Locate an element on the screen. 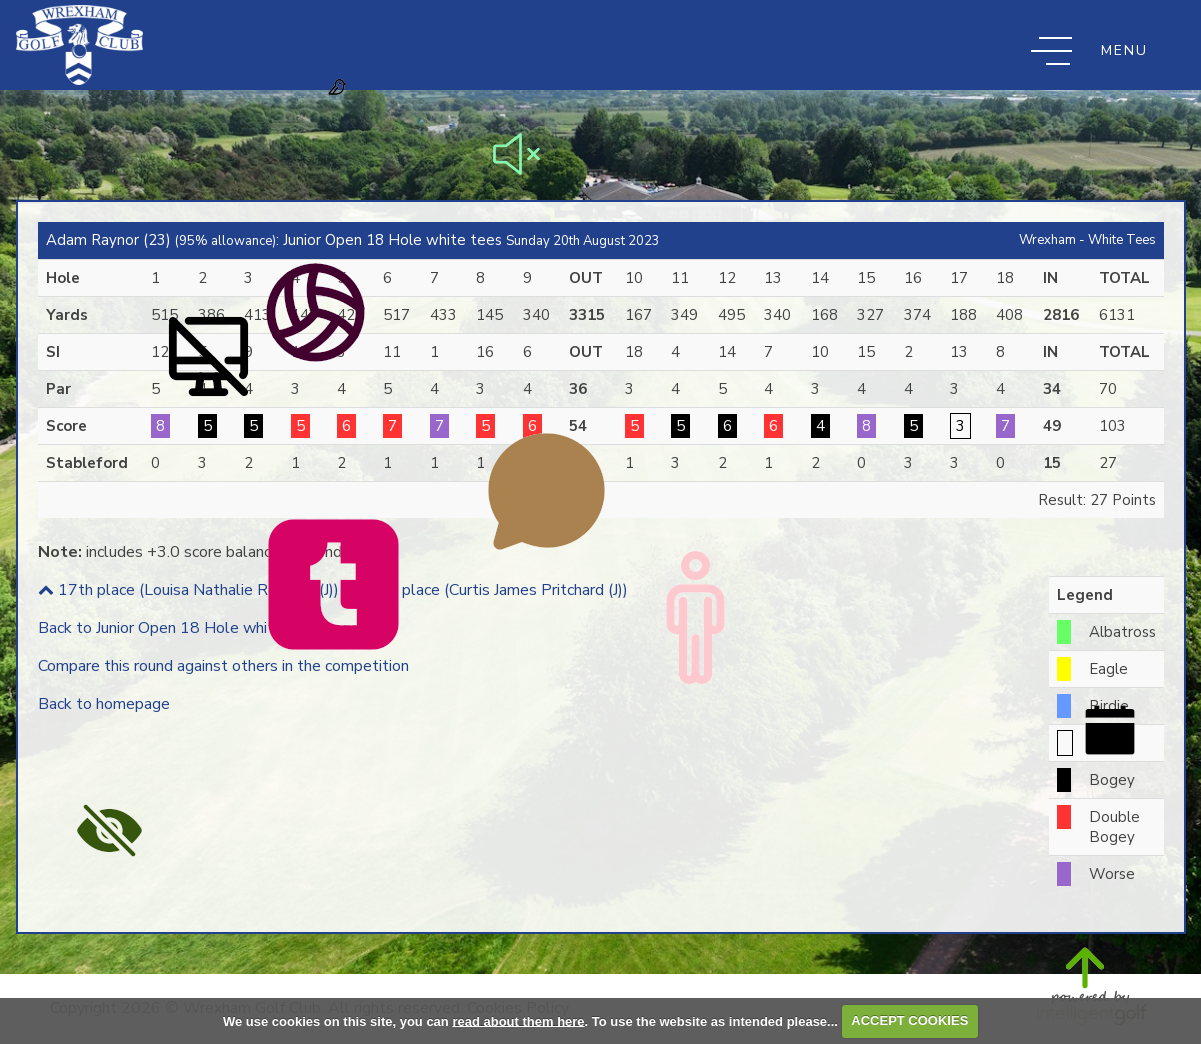 The image size is (1201, 1044). view male user profile is located at coordinates (695, 617).